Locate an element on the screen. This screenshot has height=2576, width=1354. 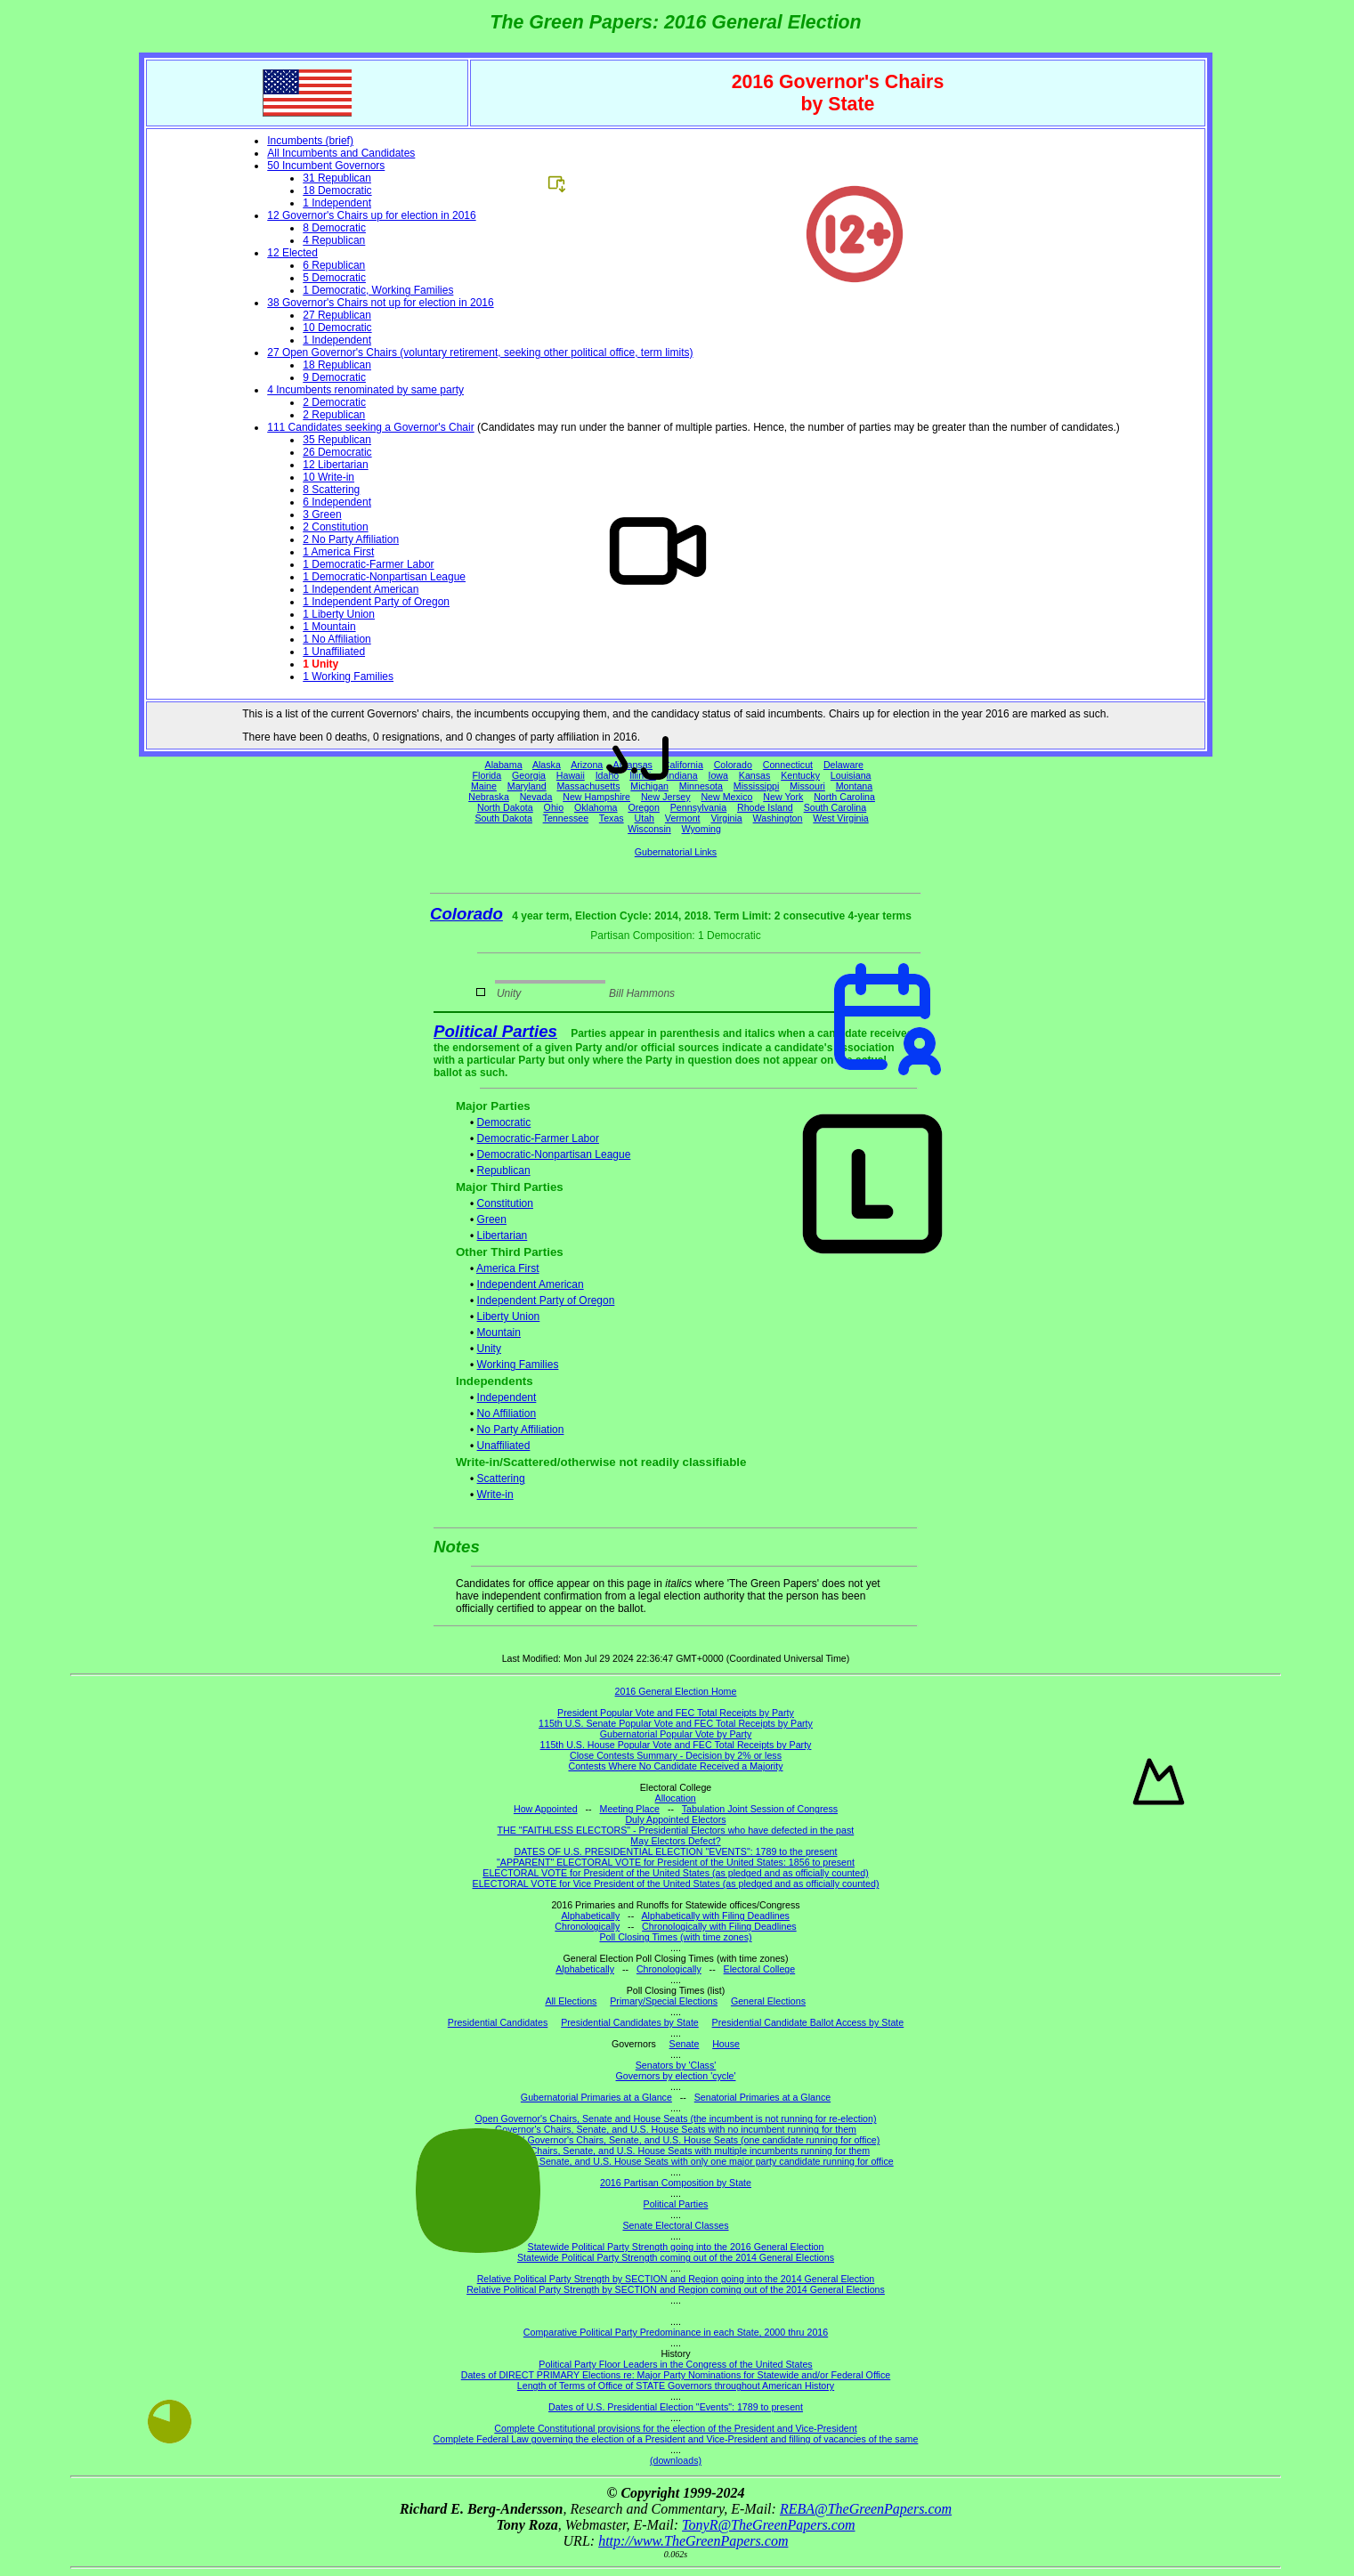
a filled checkbox or selection indicator is located at coordinates (478, 2191).